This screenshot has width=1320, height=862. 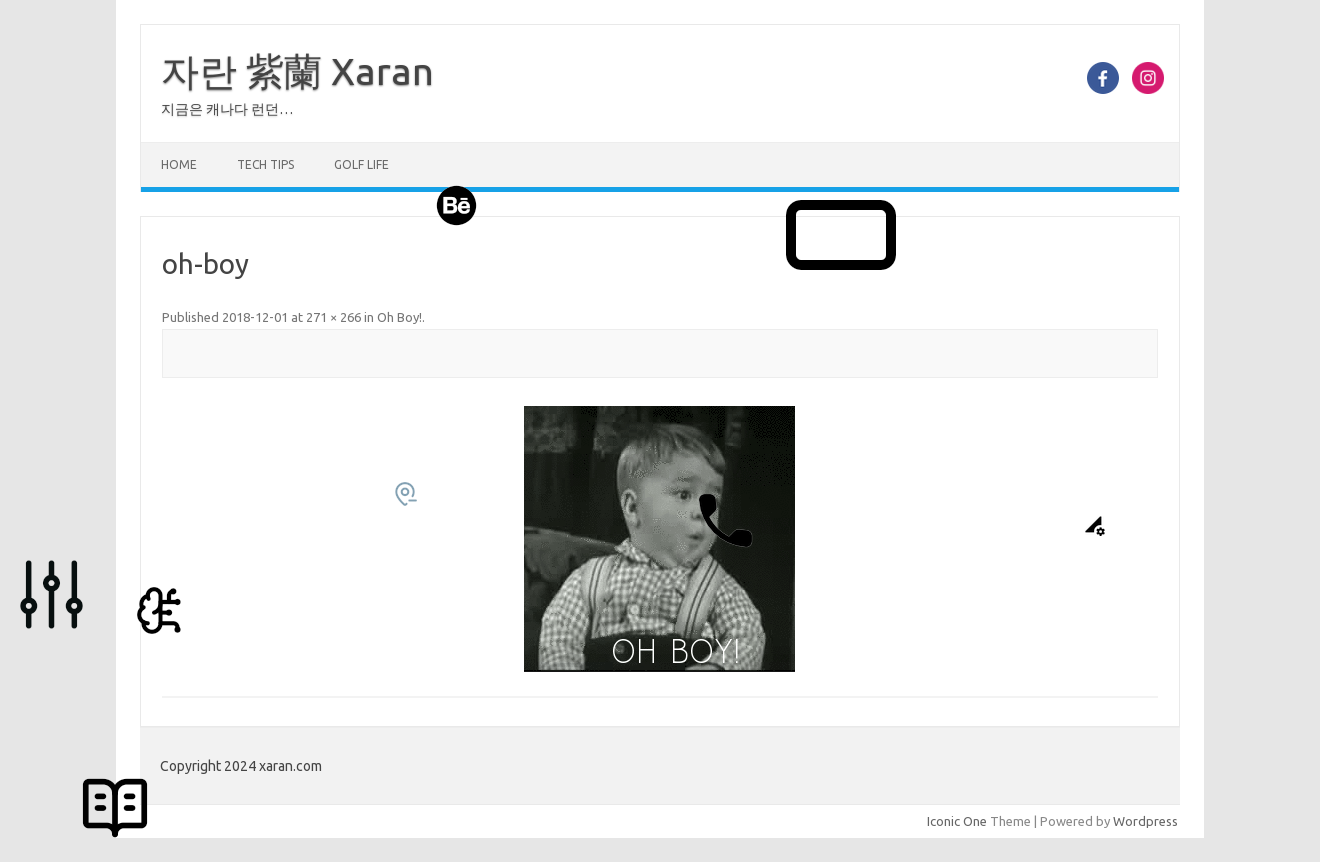 What do you see at coordinates (405, 494) in the screenshot?
I see `remove a saved location` at bounding box center [405, 494].